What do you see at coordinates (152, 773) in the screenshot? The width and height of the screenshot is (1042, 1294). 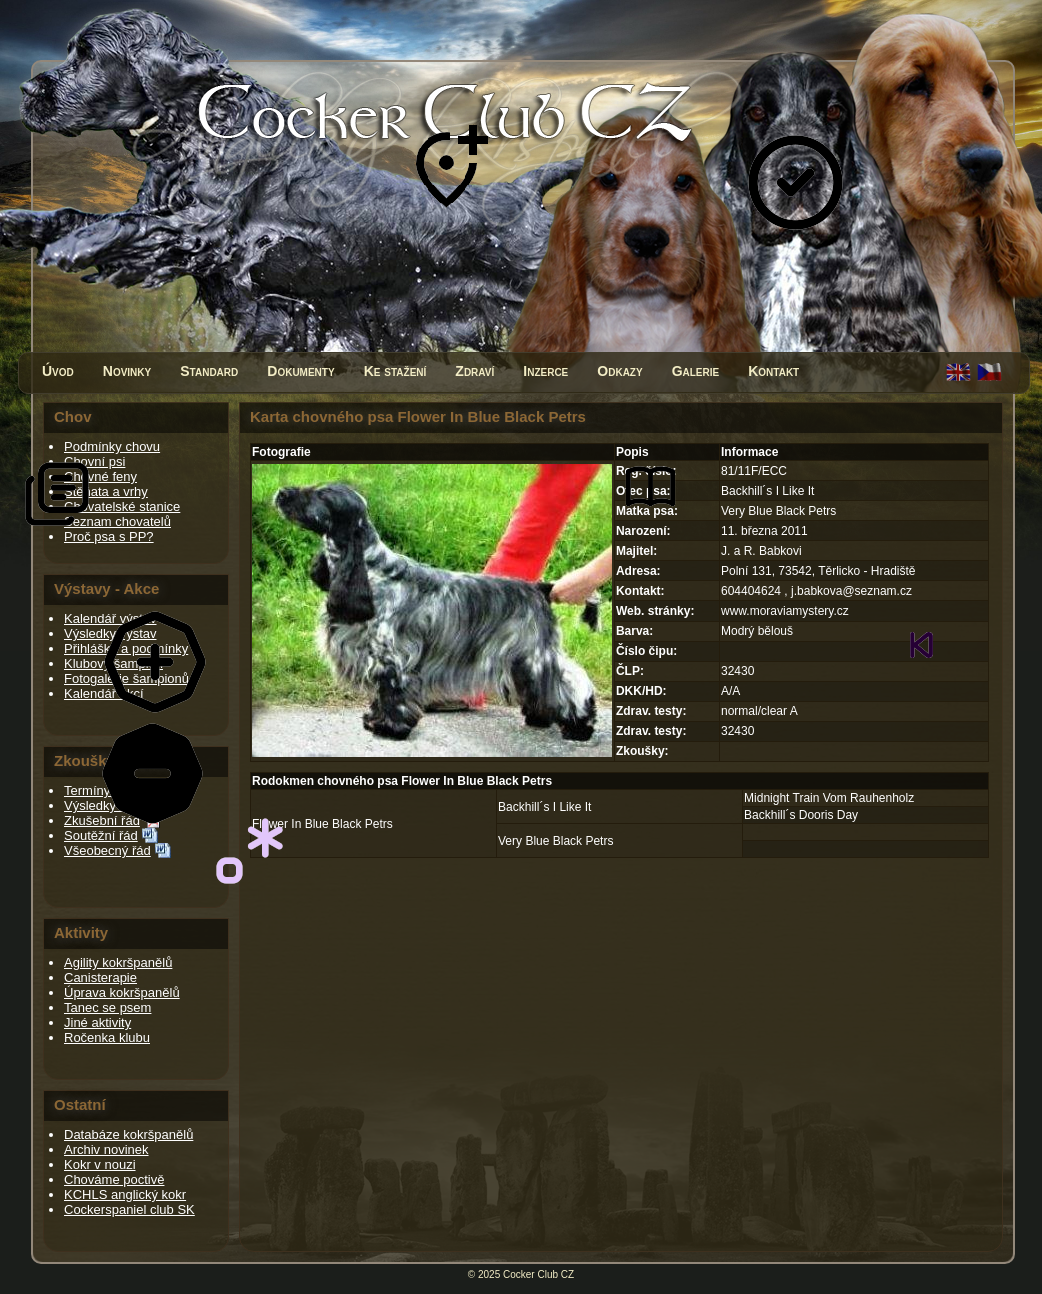 I see `remove or delete an item` at bounding box center [152, 773].